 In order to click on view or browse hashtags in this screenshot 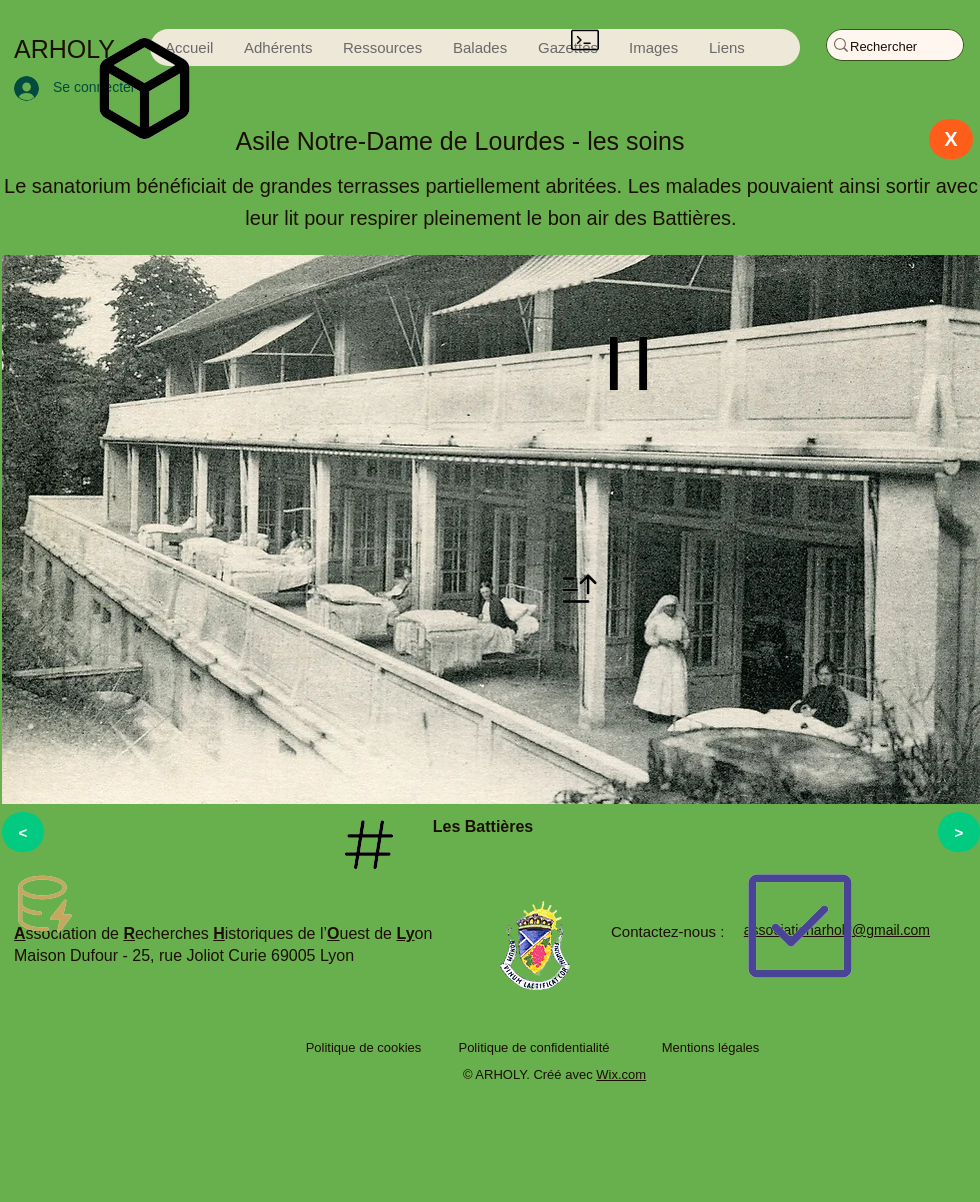, I will do `click(369, 845)`.